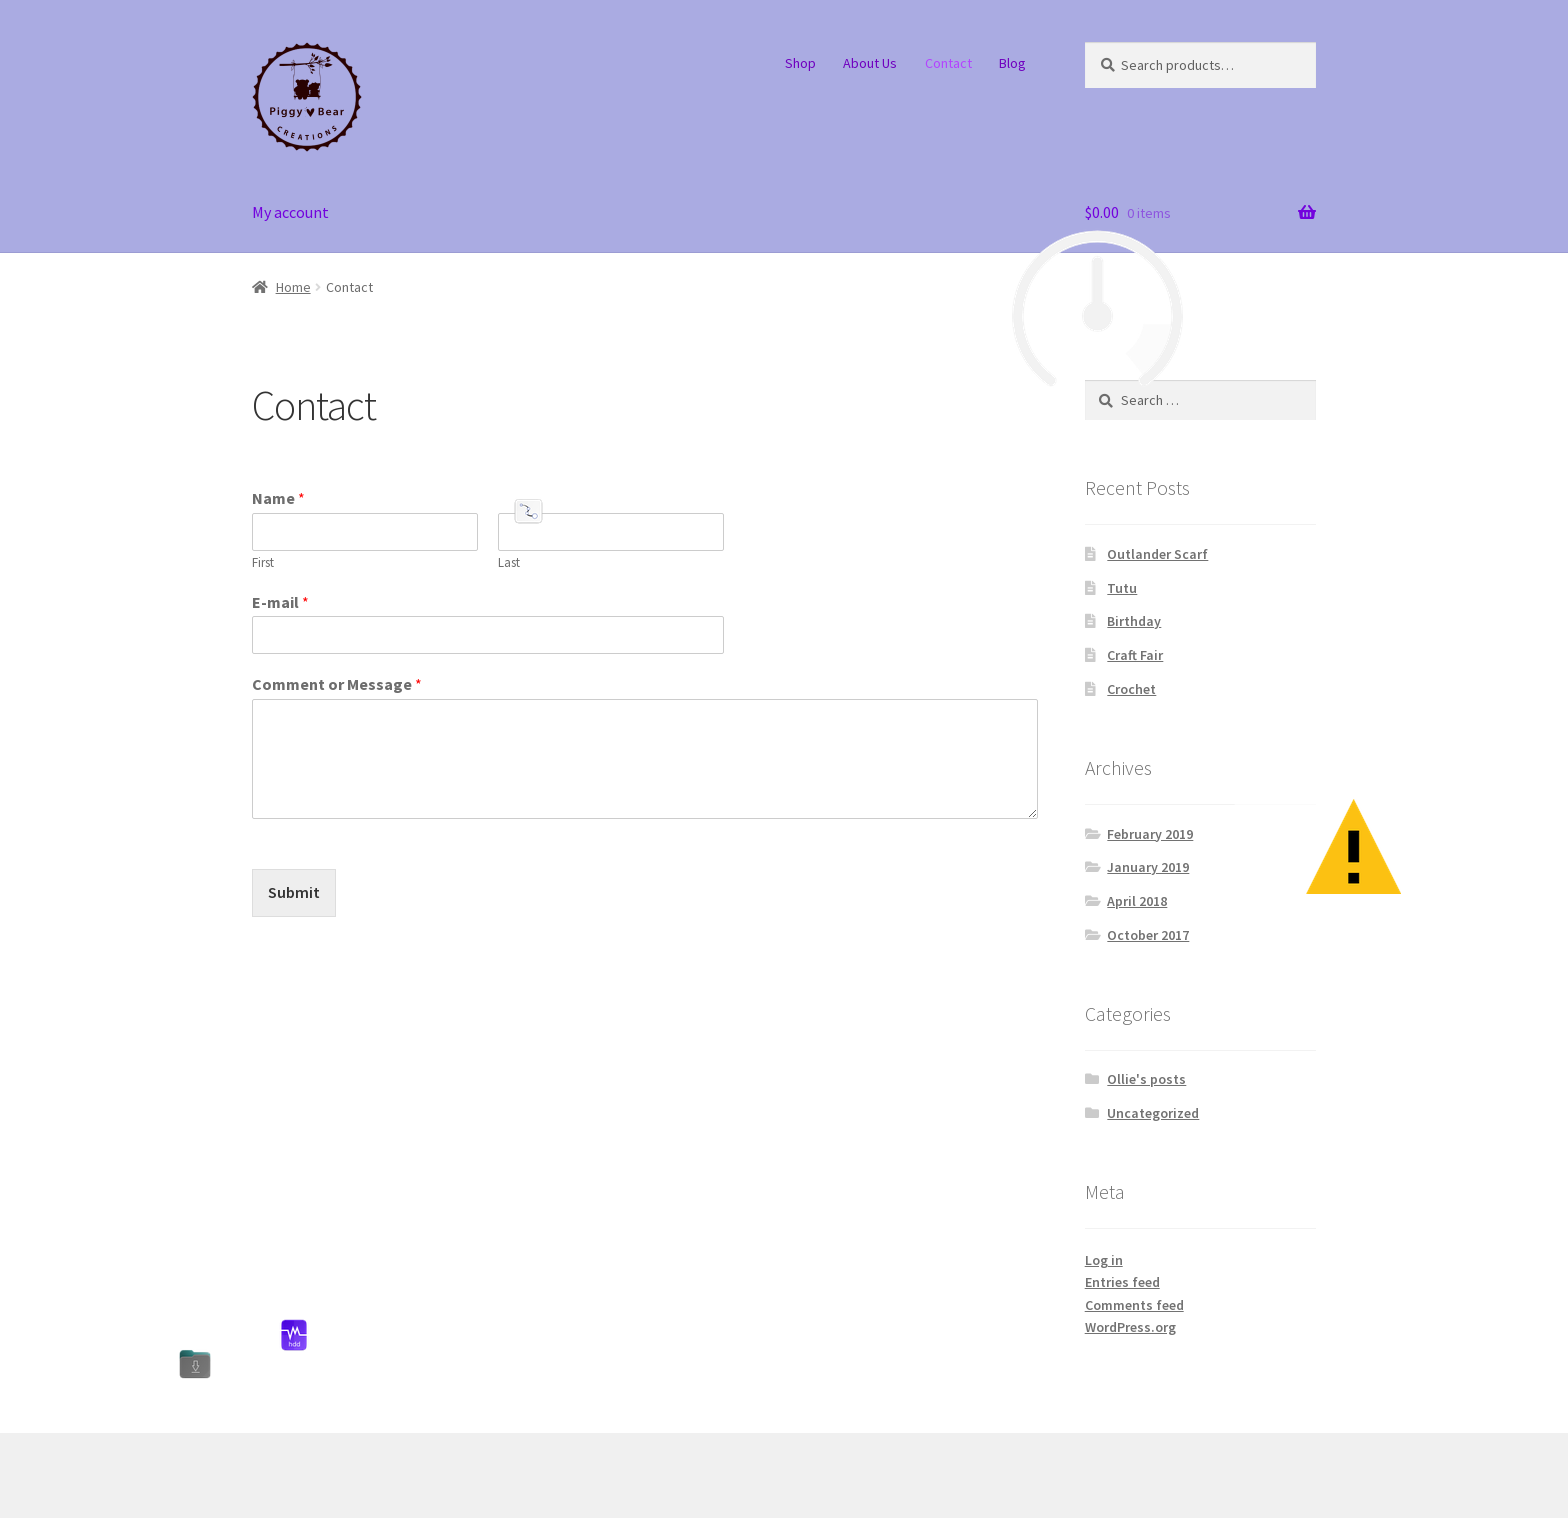 The image size is (1568, 1518). I want to click on open a karbon vector graphics file, so click(528, 510).